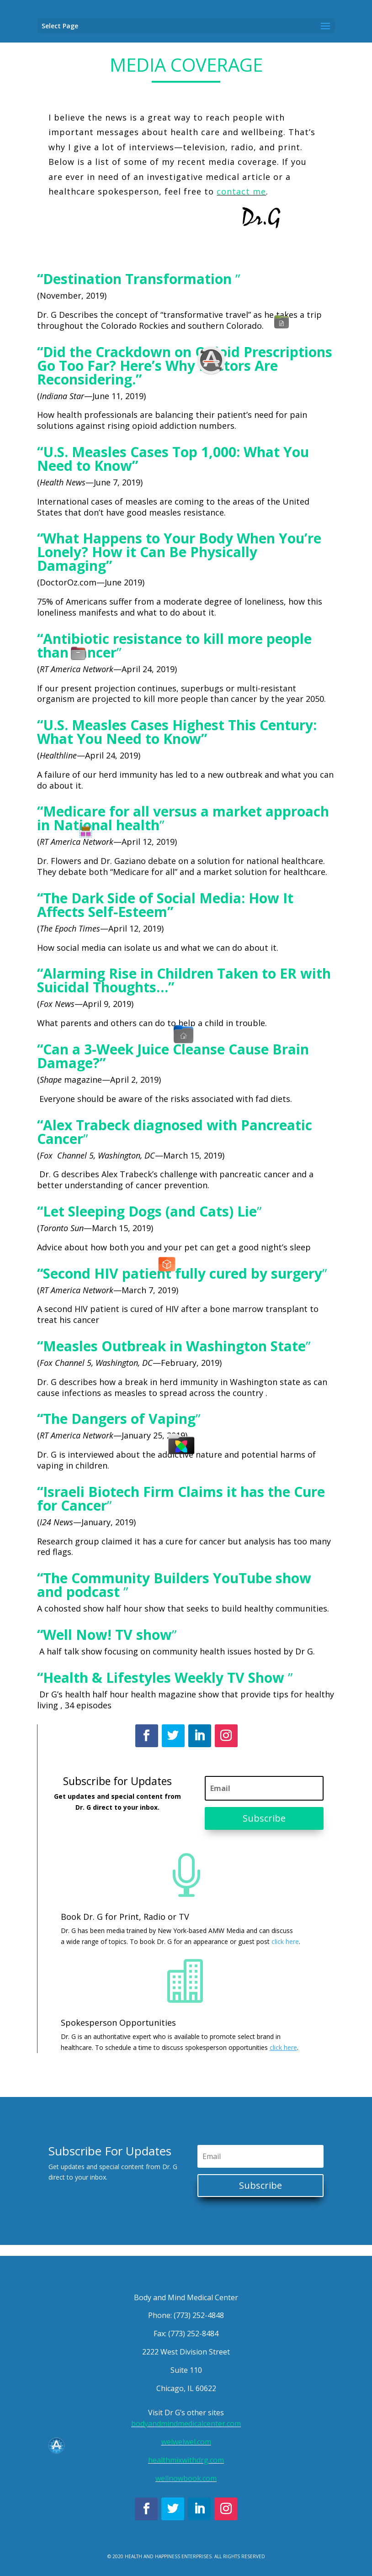  What do you see at coordinates (78, 653) in the screenshot?
I see `open the file manager application` at bounding box center [78, 653].